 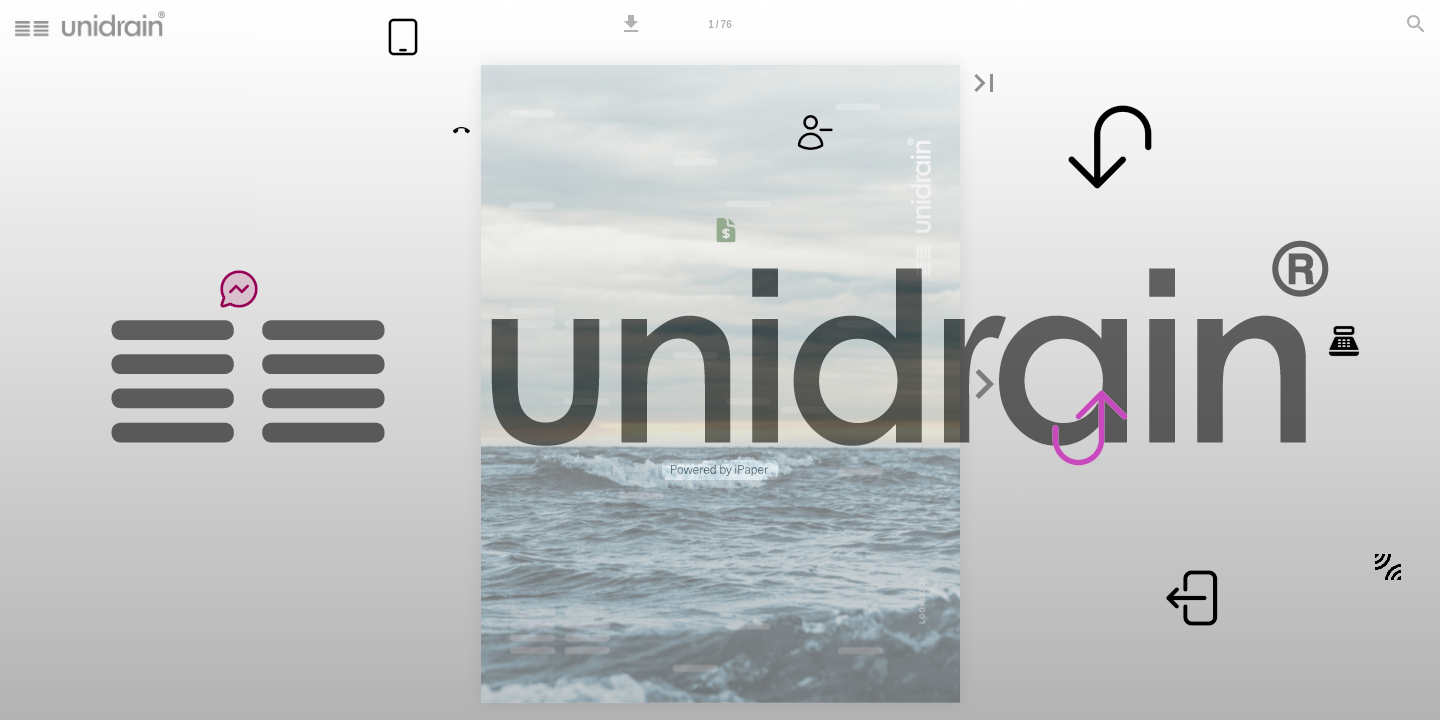 What do you see at coordinates (1110, 147) in the screenshot?
I see `redo an action` at bounding box center [1110, 147].